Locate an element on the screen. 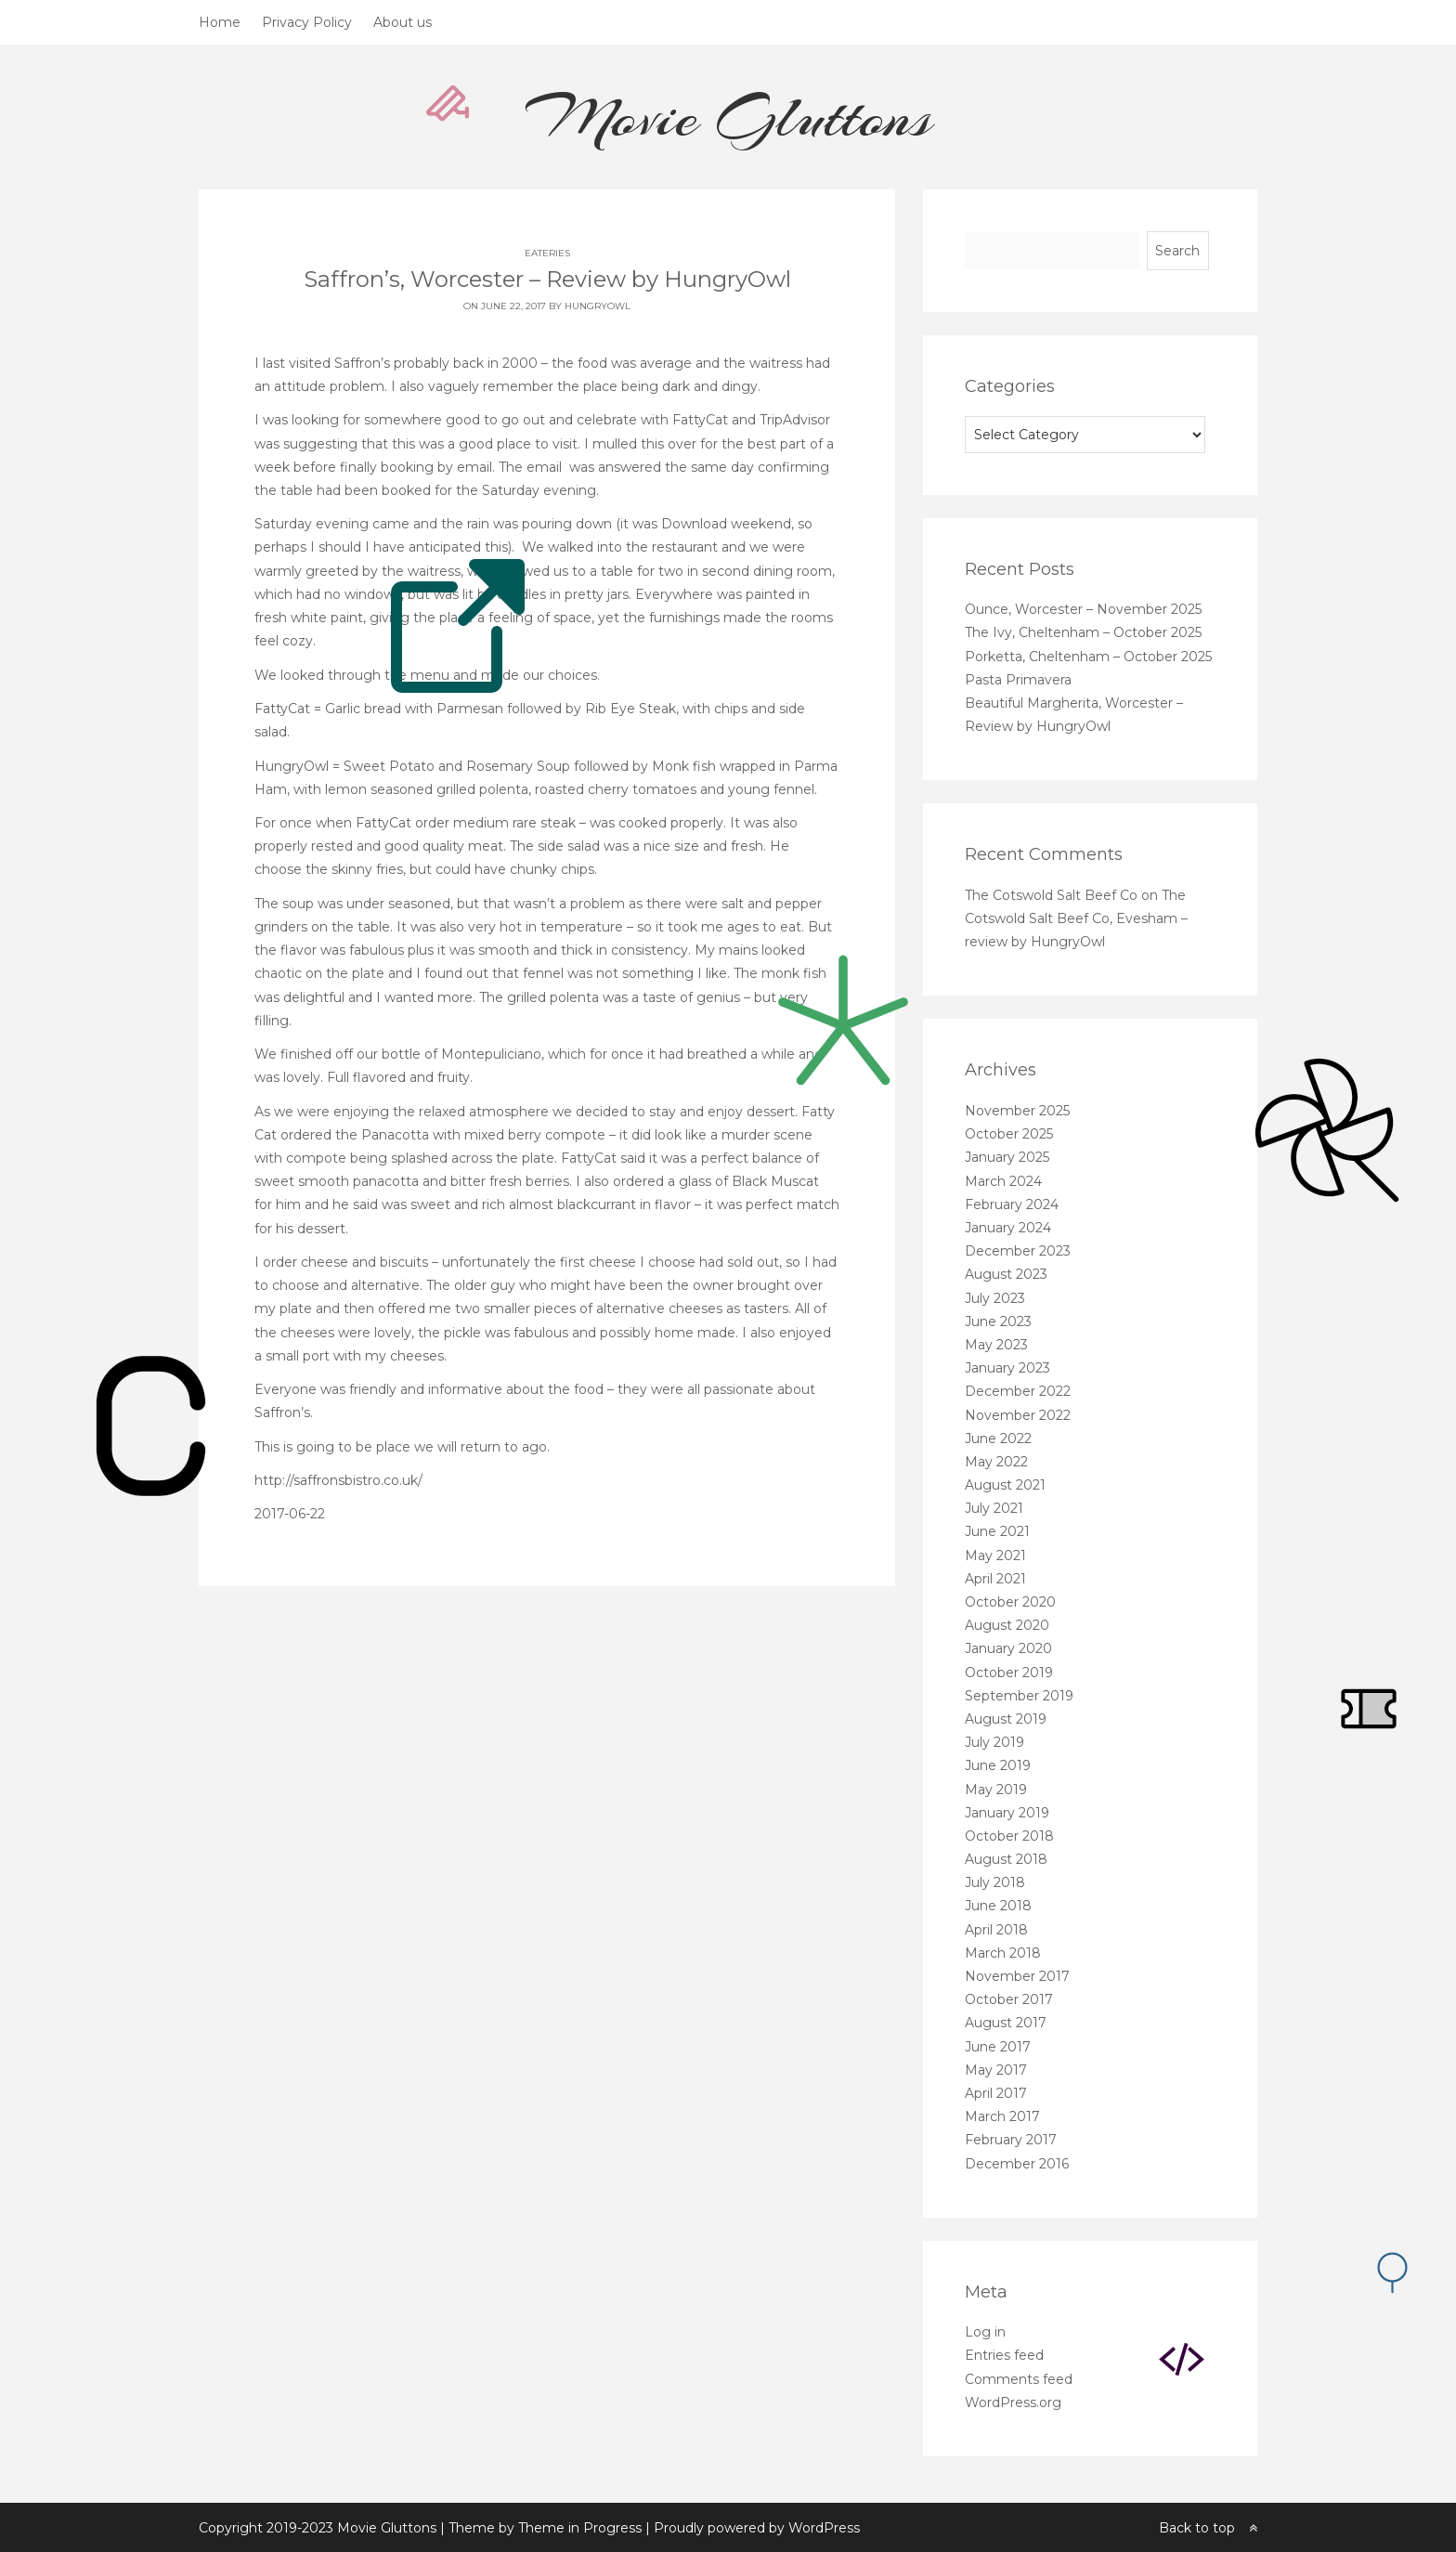 The image size is (1456, 2552). select neuter or non-binary gender option is located at coordinates (1392, 2272).